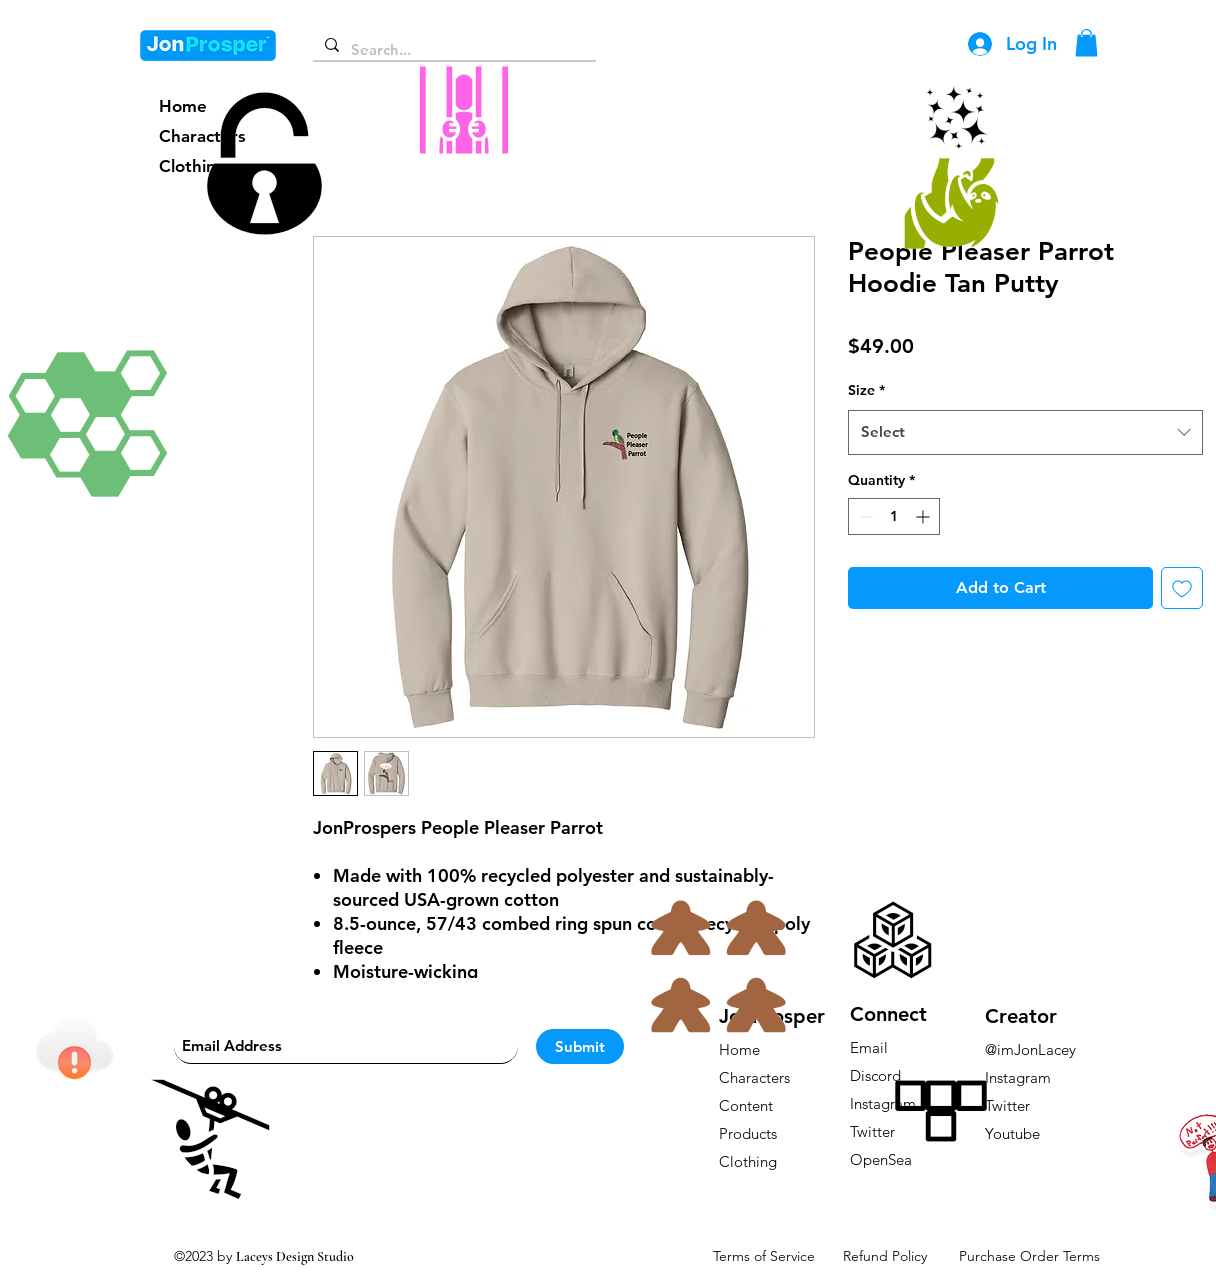  Describe the element at coordinates (74, 1047) in the screenshot. I see `severe weather alert notification` at that location.